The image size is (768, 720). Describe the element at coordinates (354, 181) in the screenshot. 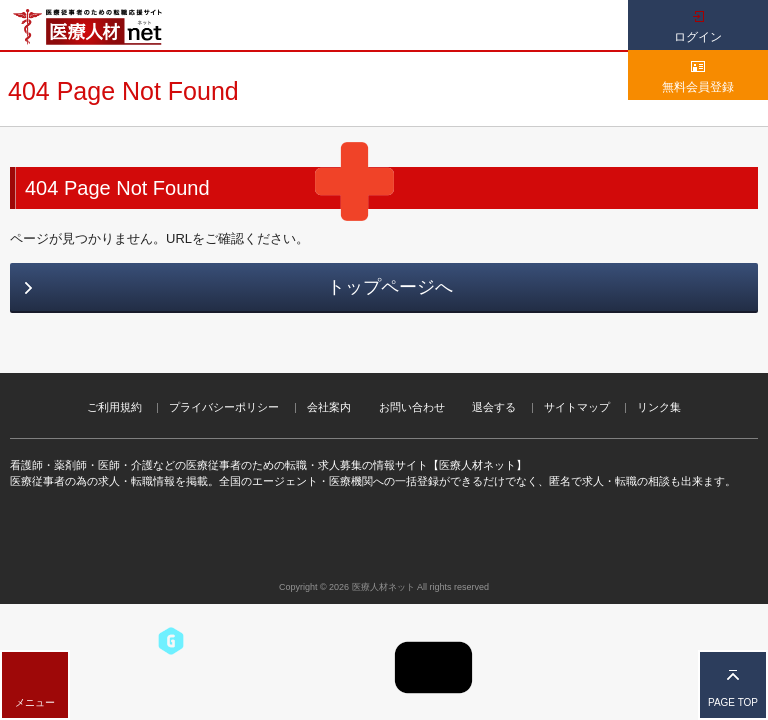

I see `access health or medical information` at that location.